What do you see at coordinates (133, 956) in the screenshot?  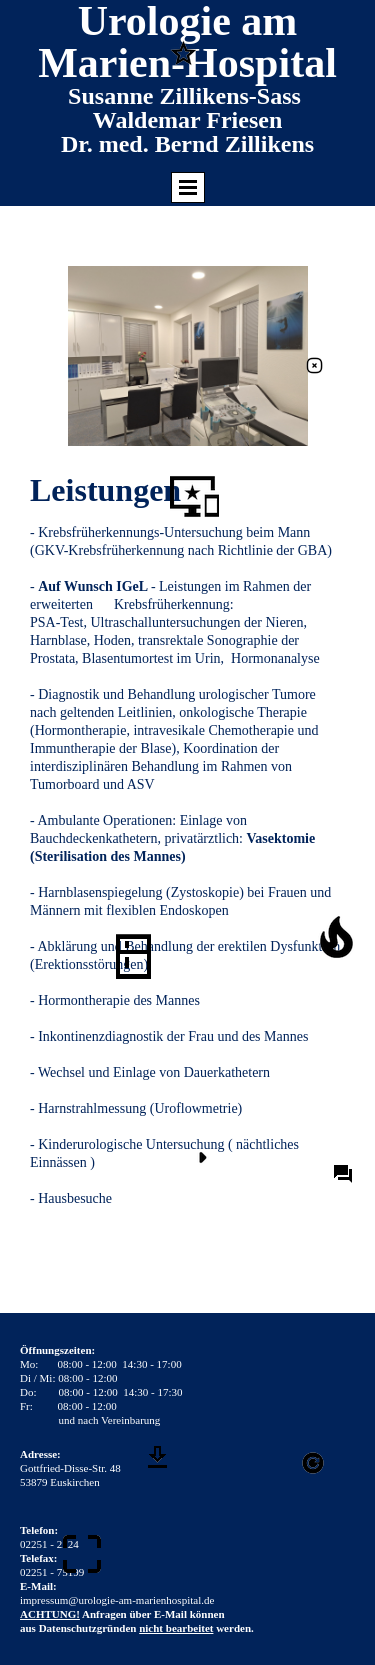 I see `access kitchen or food-related settings` at bounding box center [133, 956].